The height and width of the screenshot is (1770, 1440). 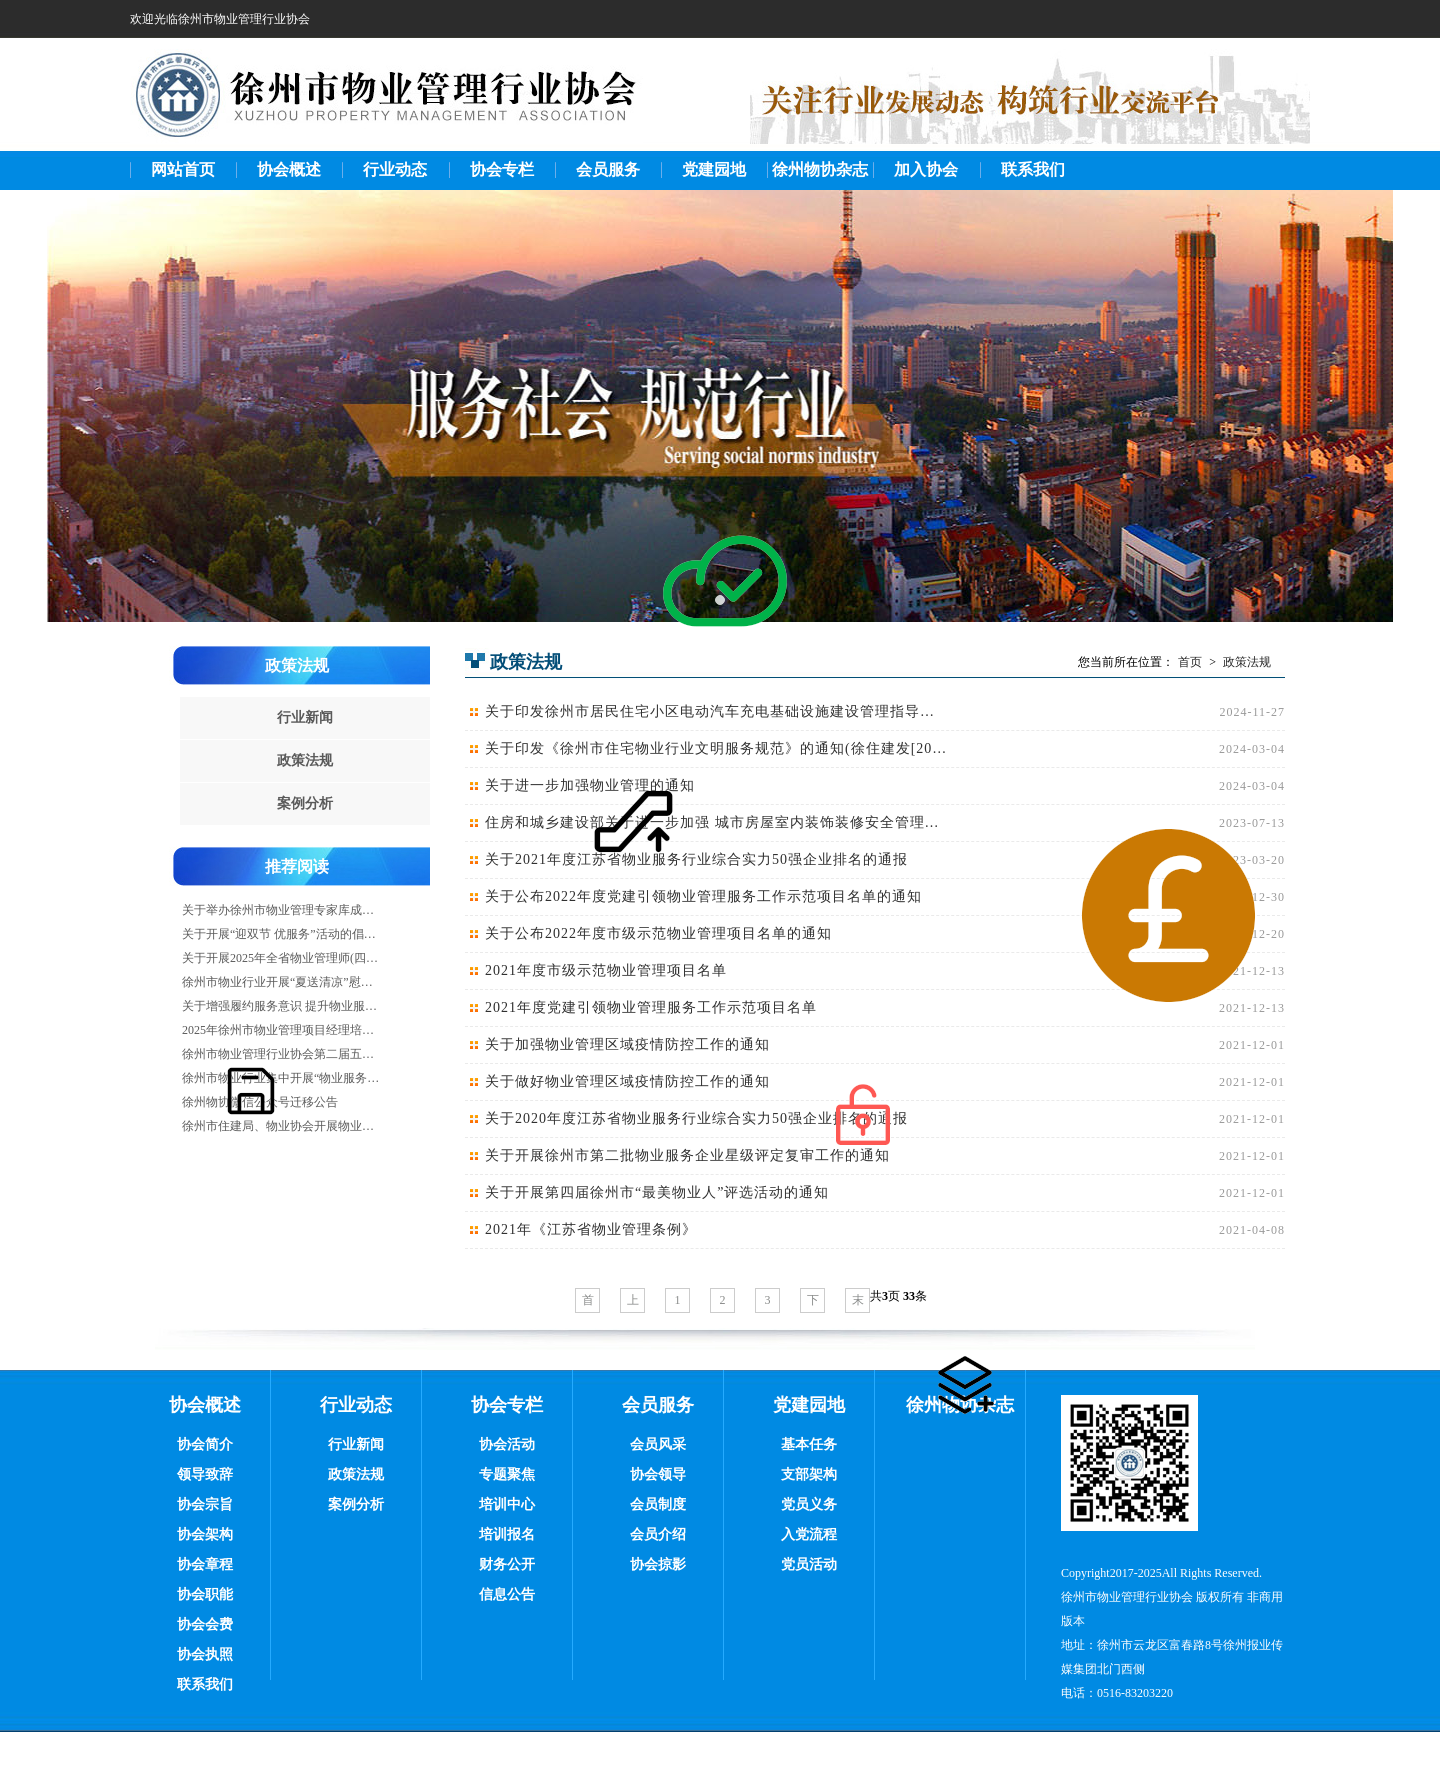 I want to click on add a new layer to the stack, so click(x=965, y=1385).